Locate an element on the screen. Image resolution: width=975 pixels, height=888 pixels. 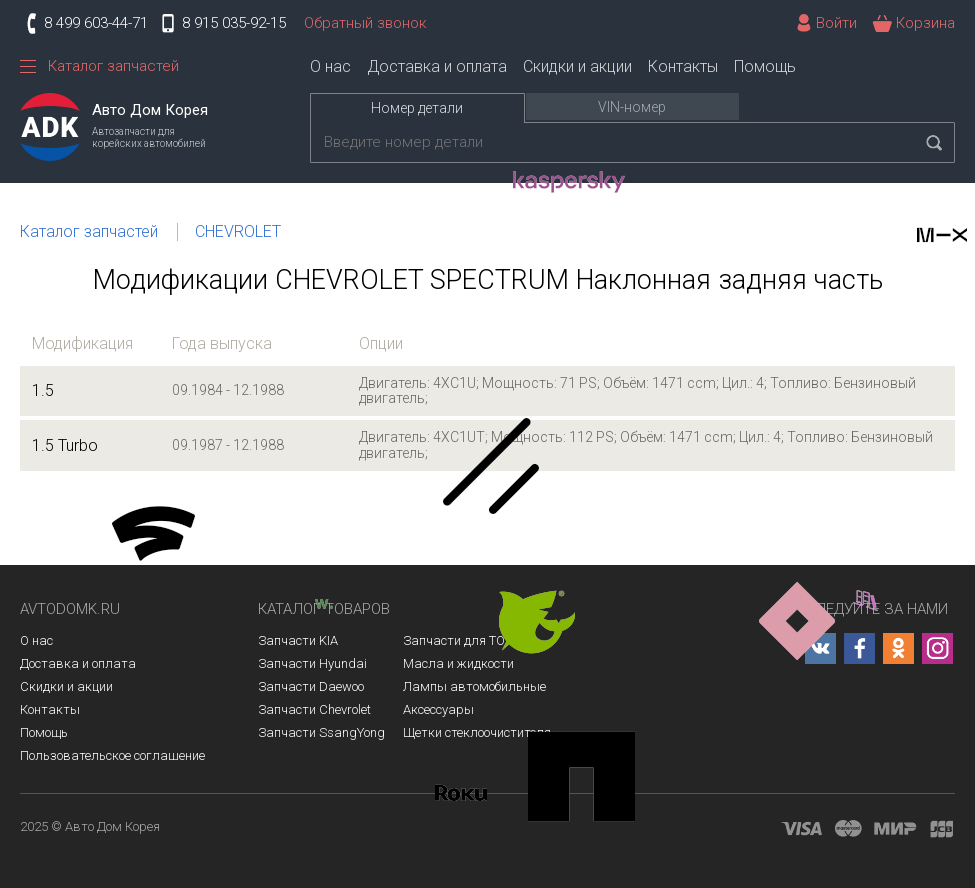
freenas open-source storage software logo is located at coordinates (537, 622).